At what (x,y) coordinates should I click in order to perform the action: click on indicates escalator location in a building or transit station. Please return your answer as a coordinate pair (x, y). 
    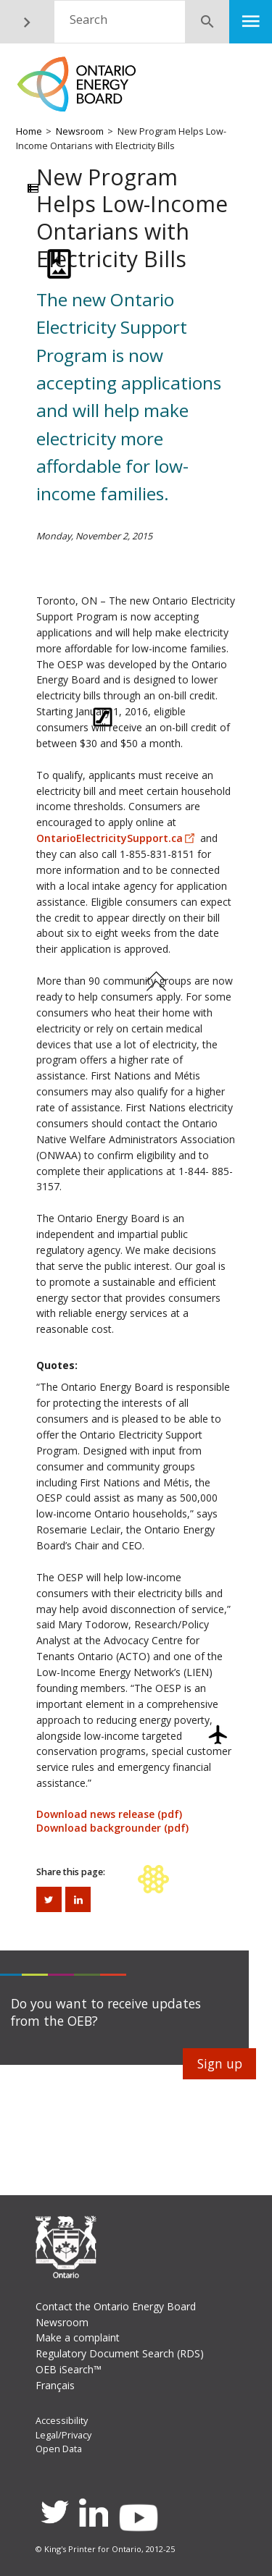
    Looking at the image, I should click on (102, 717).